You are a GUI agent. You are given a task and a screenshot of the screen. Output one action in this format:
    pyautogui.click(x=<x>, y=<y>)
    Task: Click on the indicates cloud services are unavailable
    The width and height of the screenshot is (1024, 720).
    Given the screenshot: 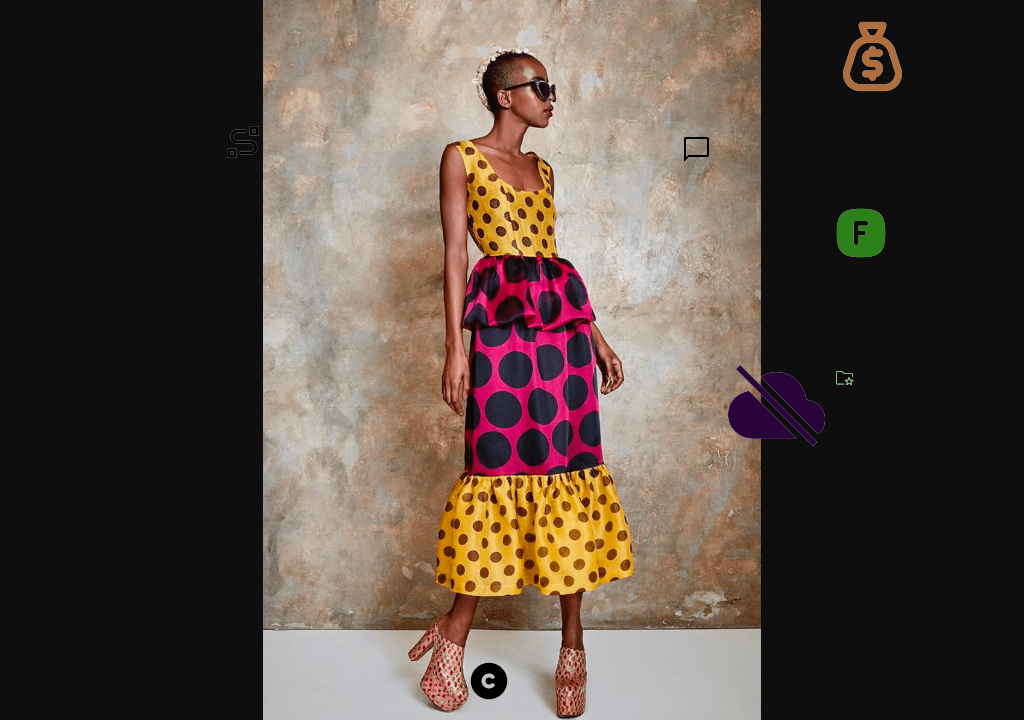 What is the action you would take?
    pyautogui.click(x=776, y=405)
    